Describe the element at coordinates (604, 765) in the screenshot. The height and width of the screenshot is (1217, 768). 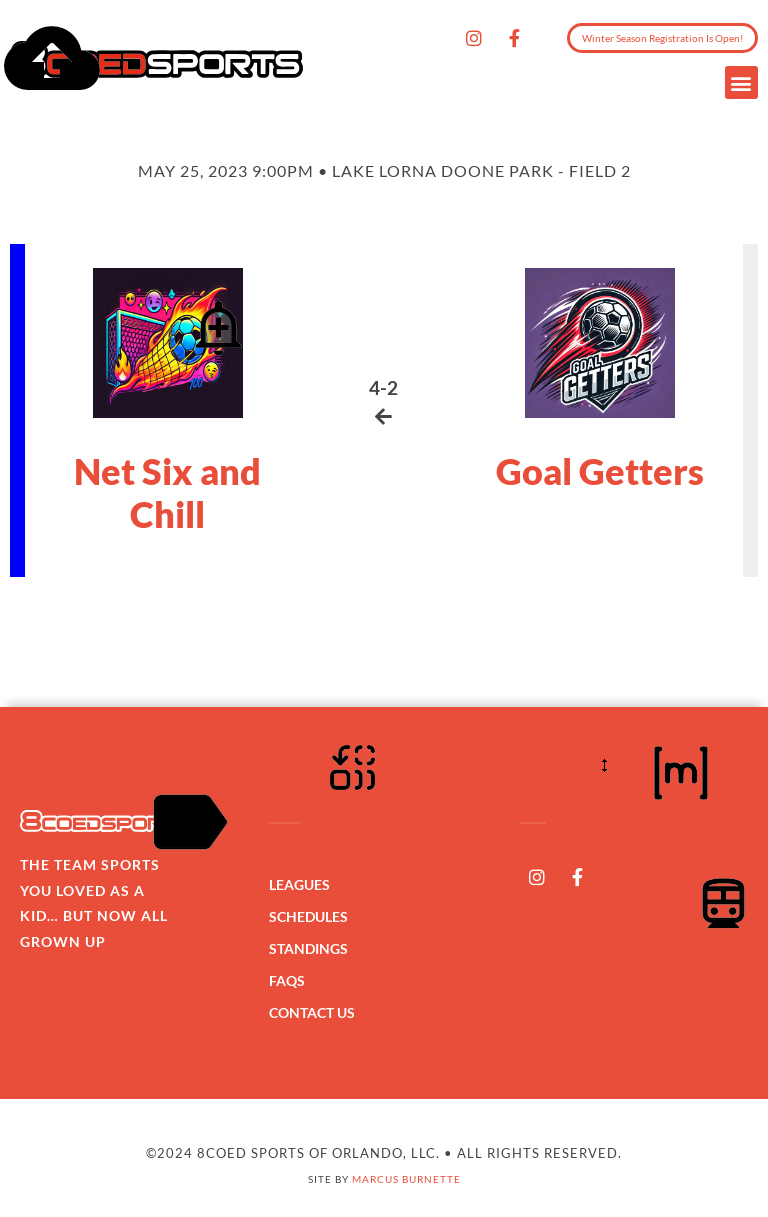
I see `adjust height or vertical size` at that location.